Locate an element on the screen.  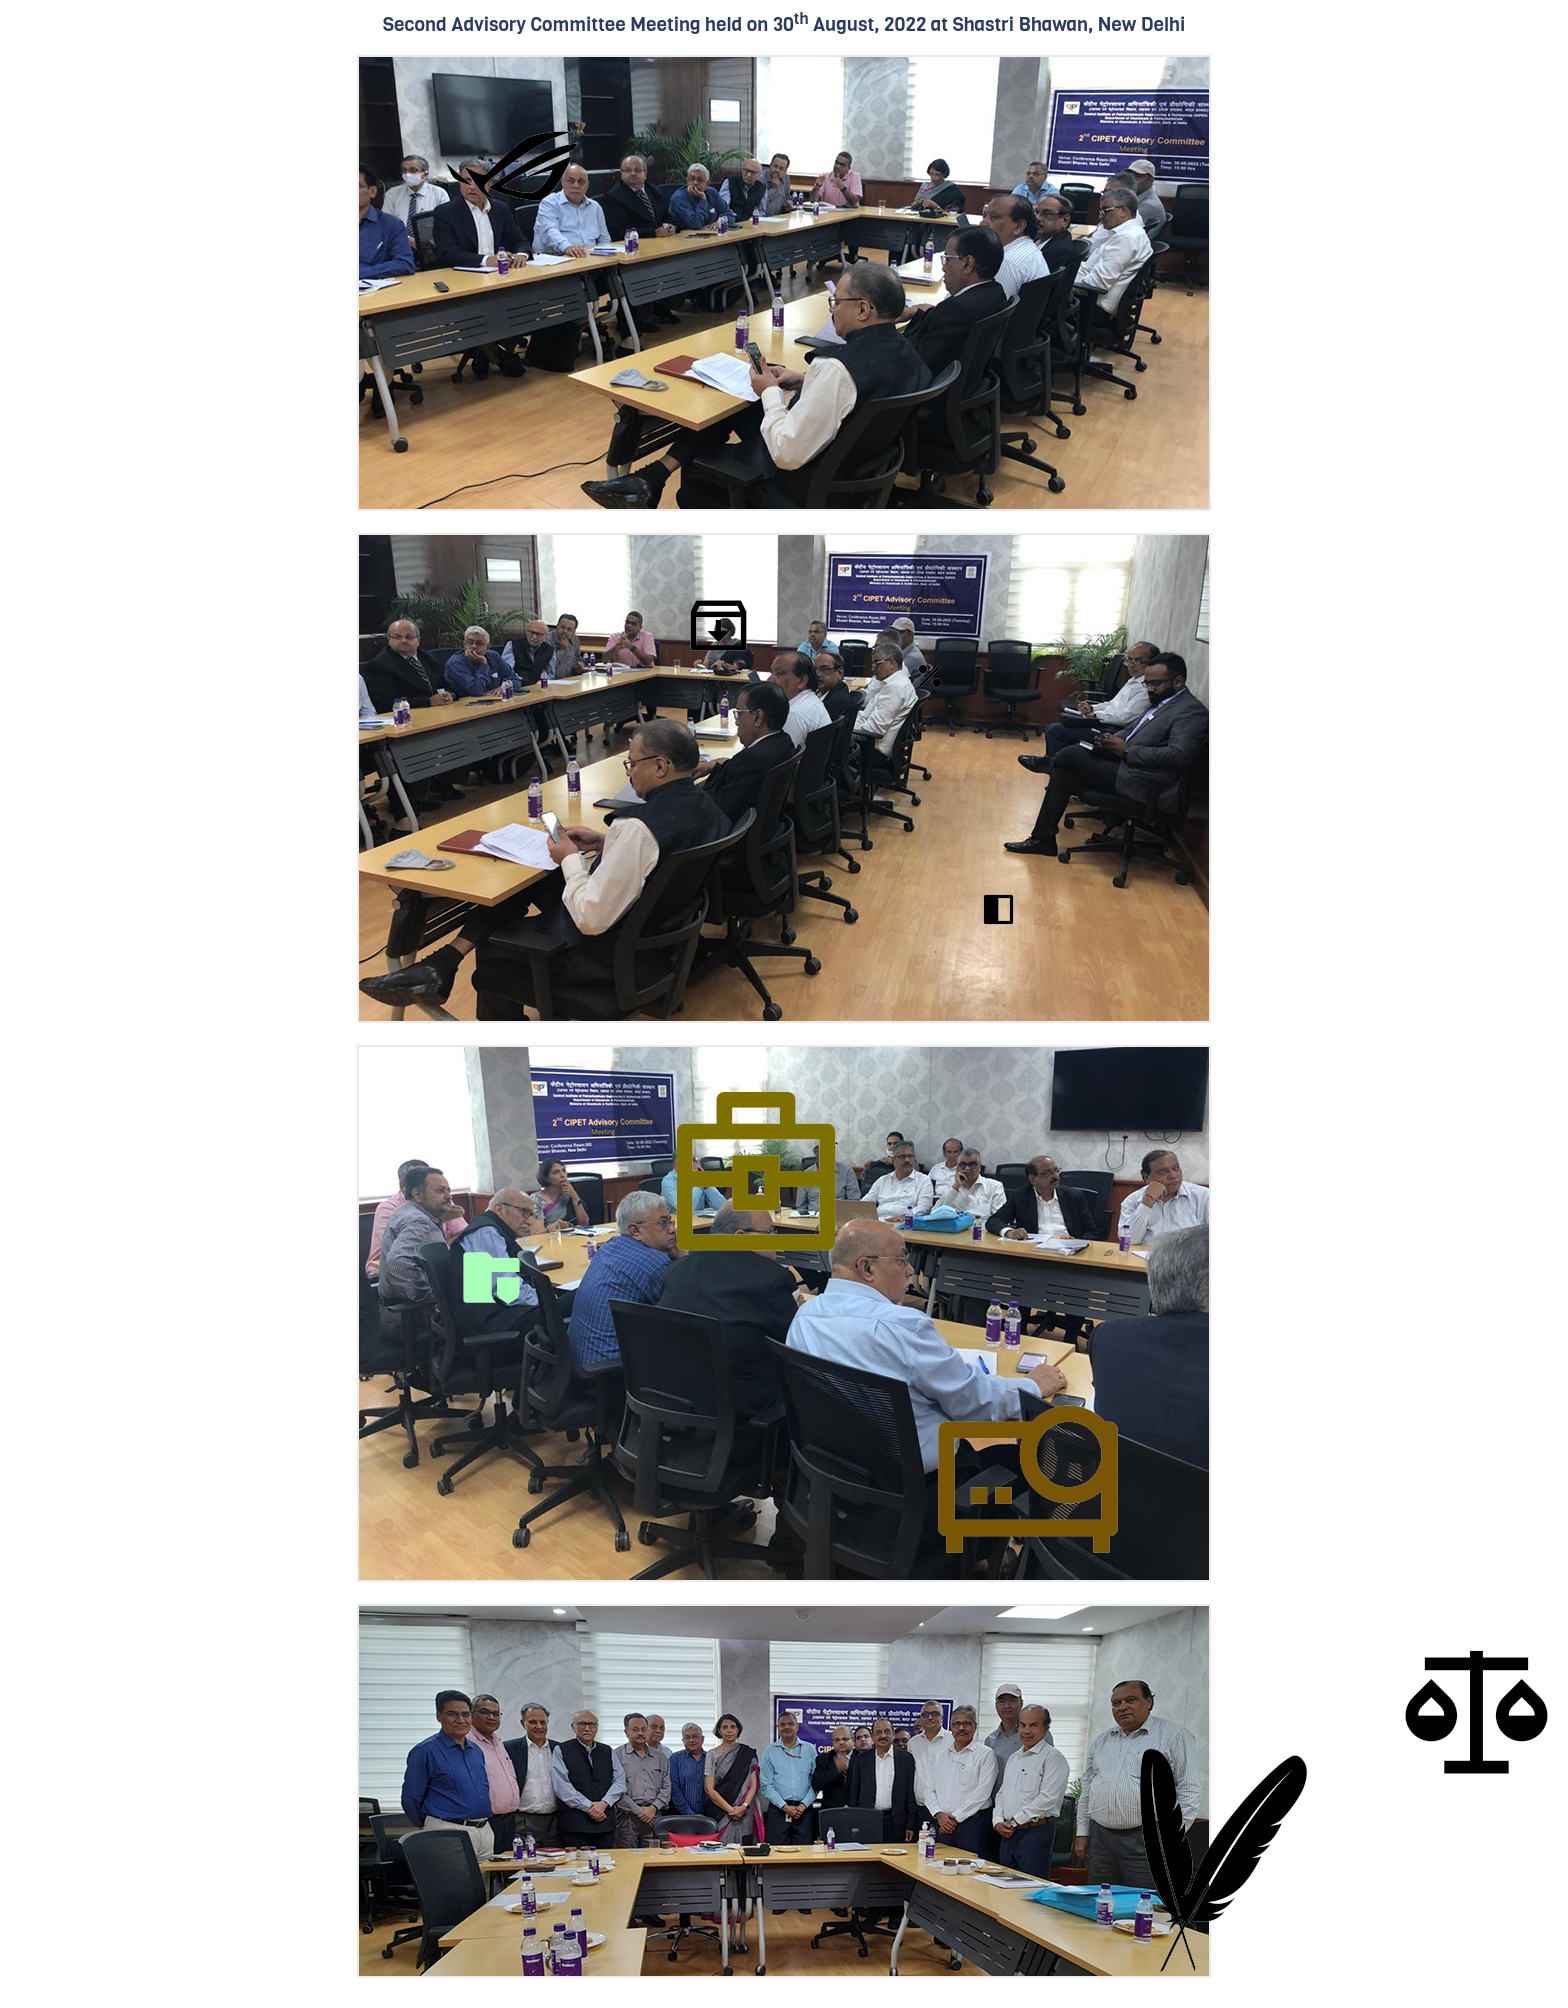
apache maven project or build tool is located at coordinates (1223, 1860).